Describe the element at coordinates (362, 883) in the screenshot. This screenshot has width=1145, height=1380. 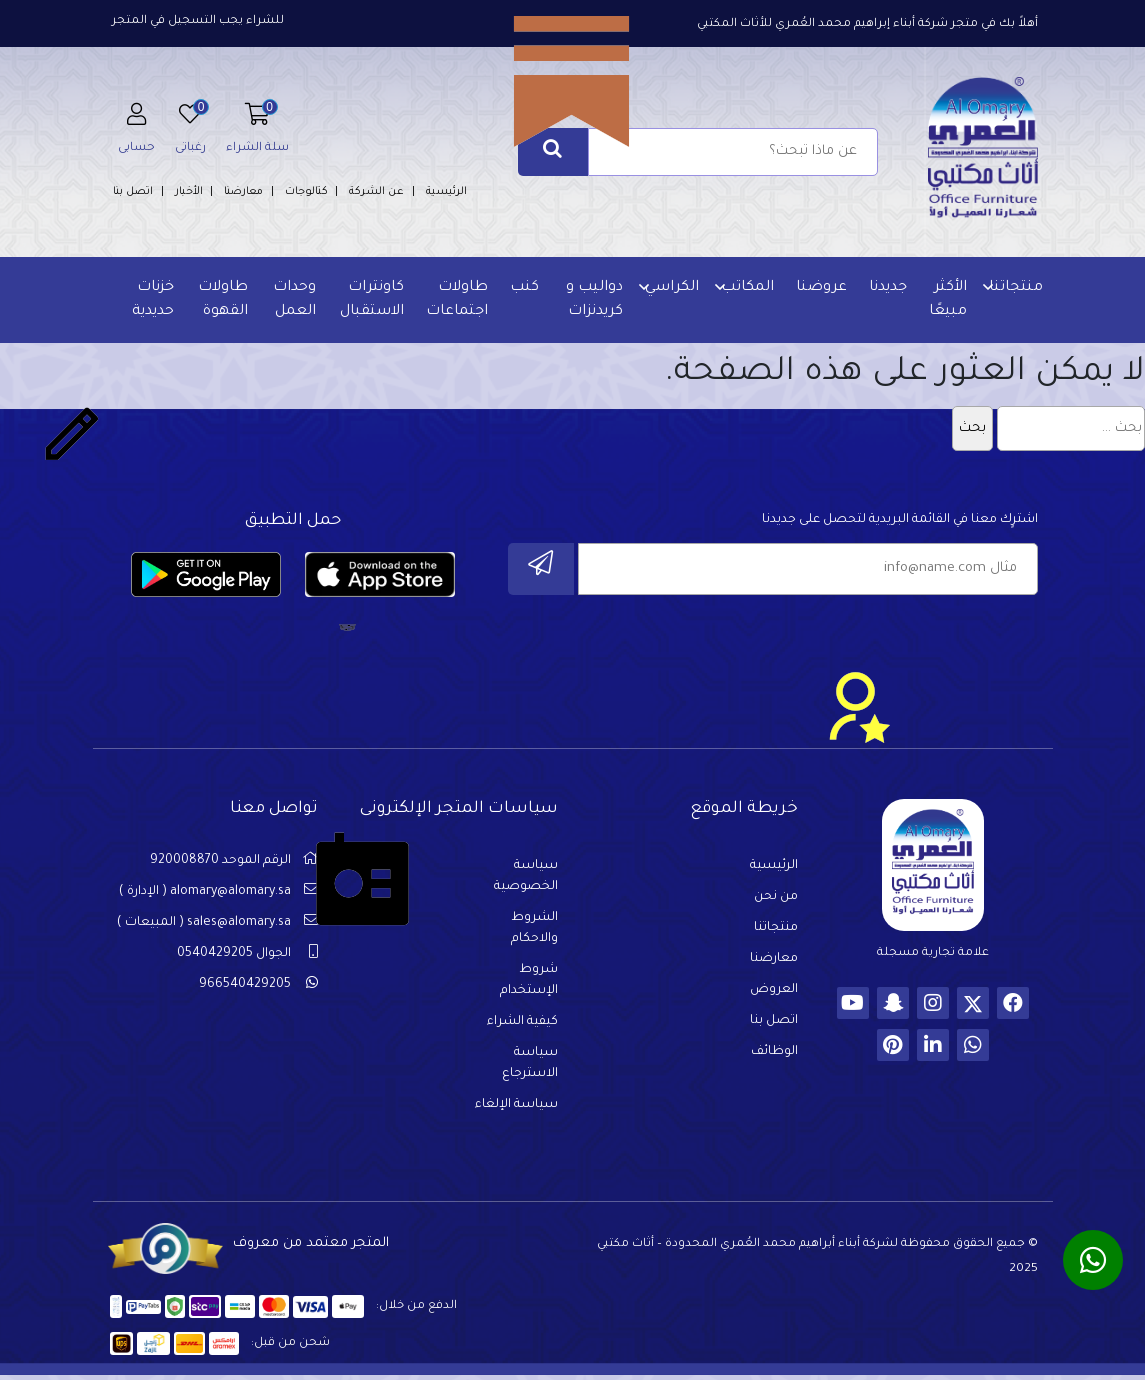
I see `access radio or audio streaming` at that location.